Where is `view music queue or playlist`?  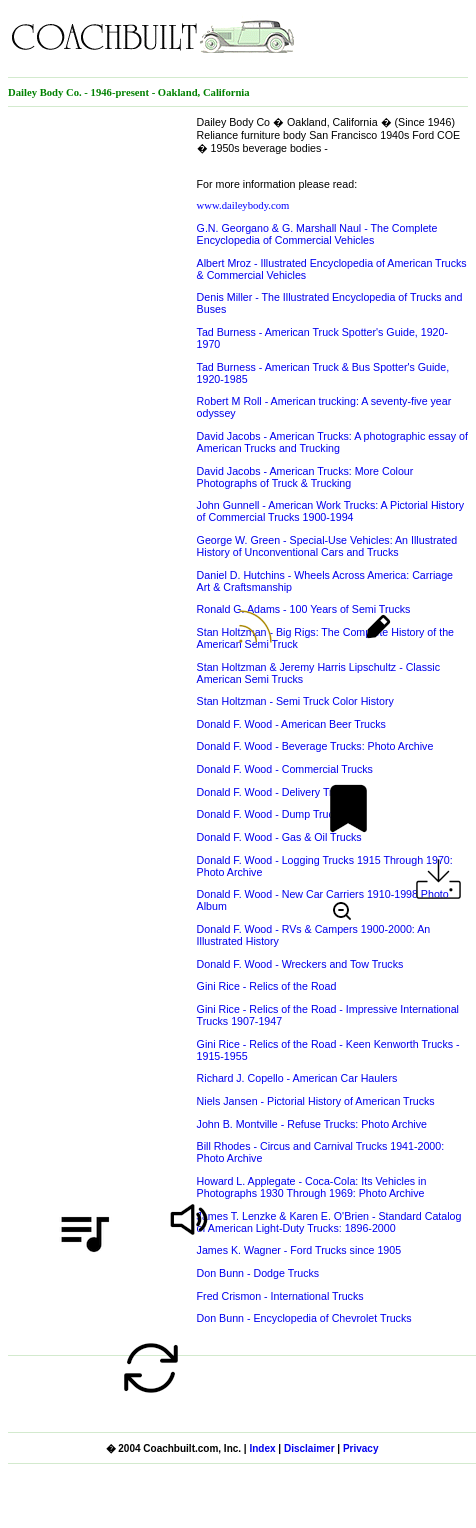 view music queue or playlist is located at coordinates (84, 1232).